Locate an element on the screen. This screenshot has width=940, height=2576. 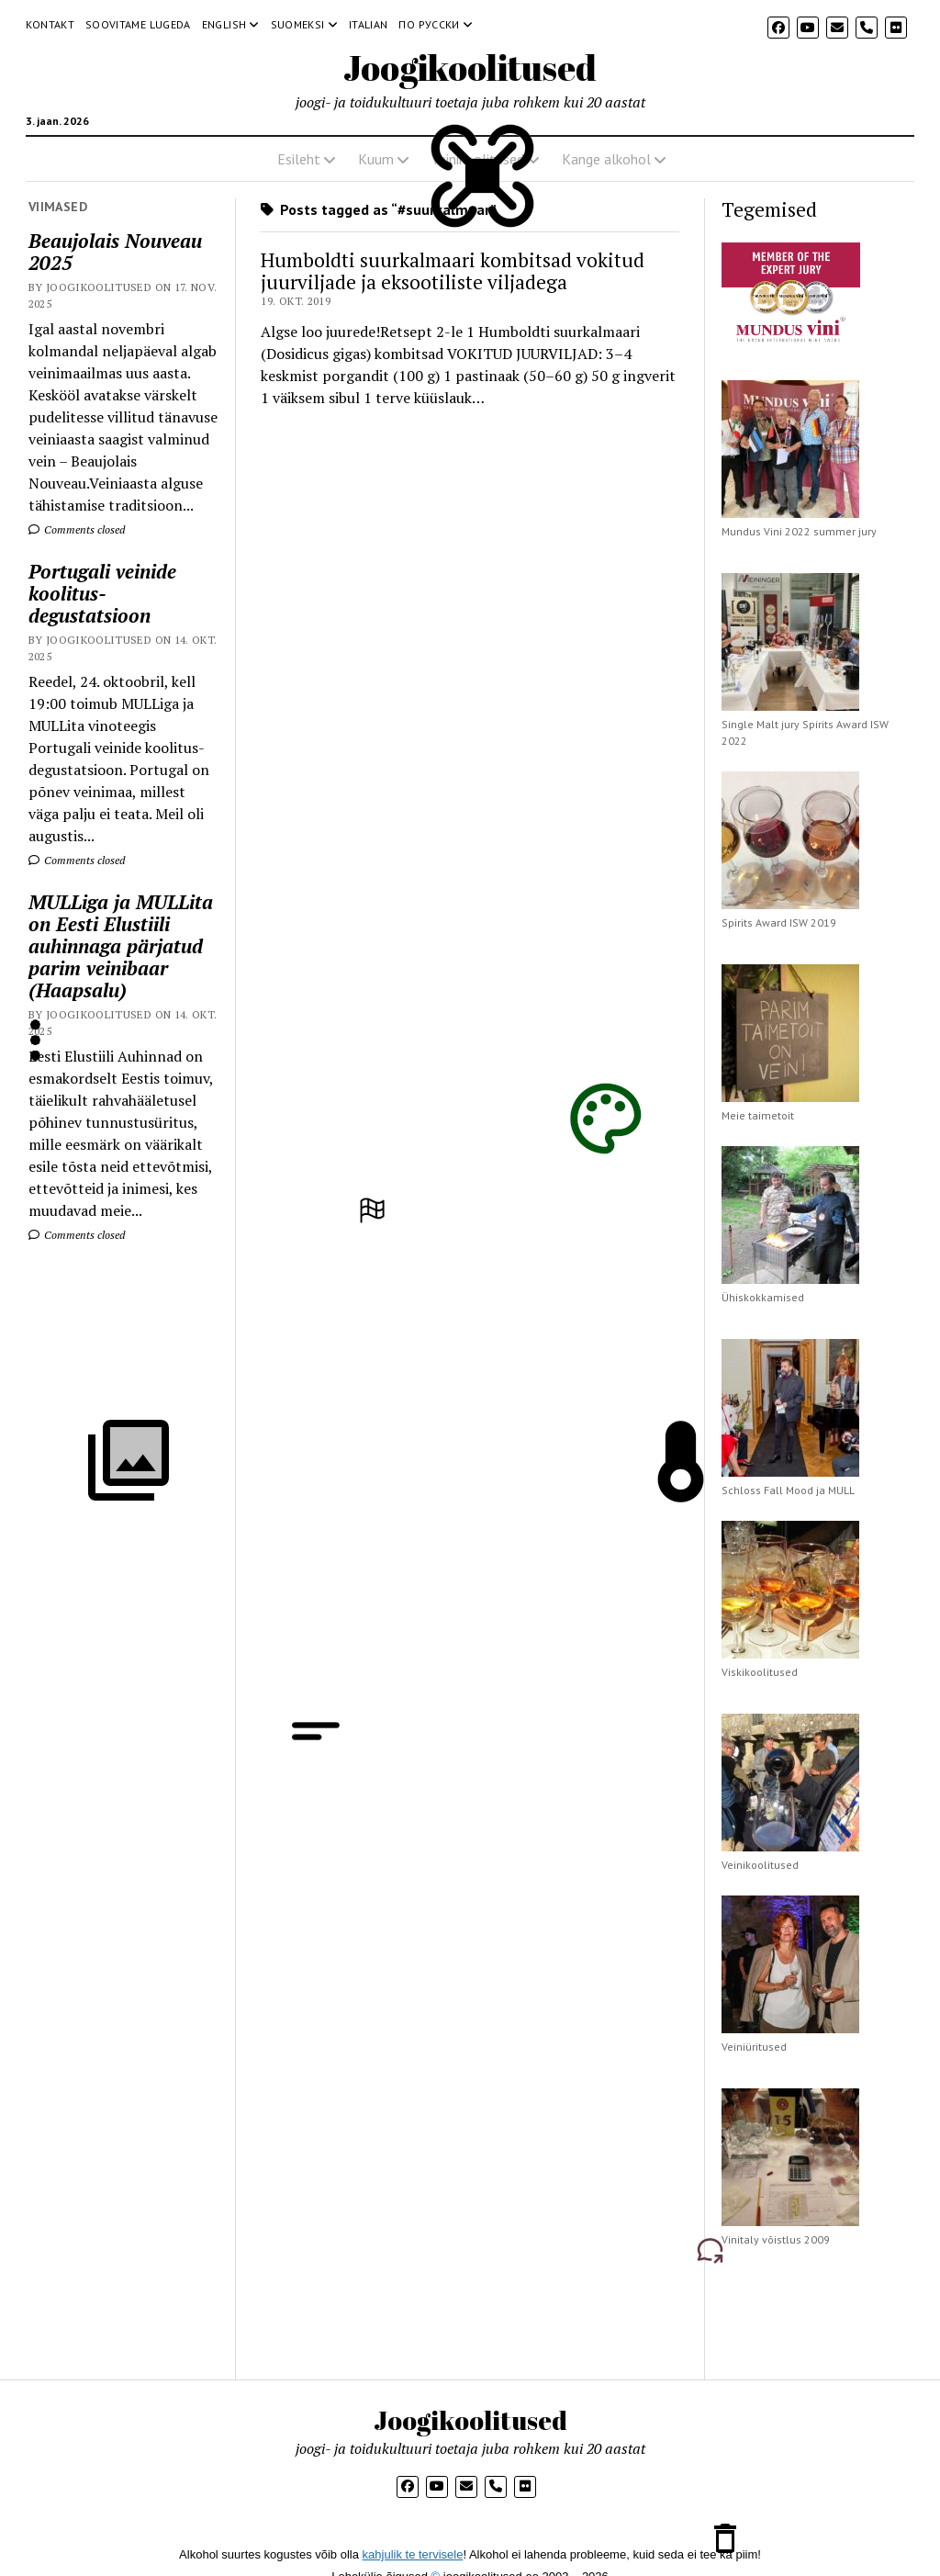
delete selected item is located at coordinates (725, 2538).